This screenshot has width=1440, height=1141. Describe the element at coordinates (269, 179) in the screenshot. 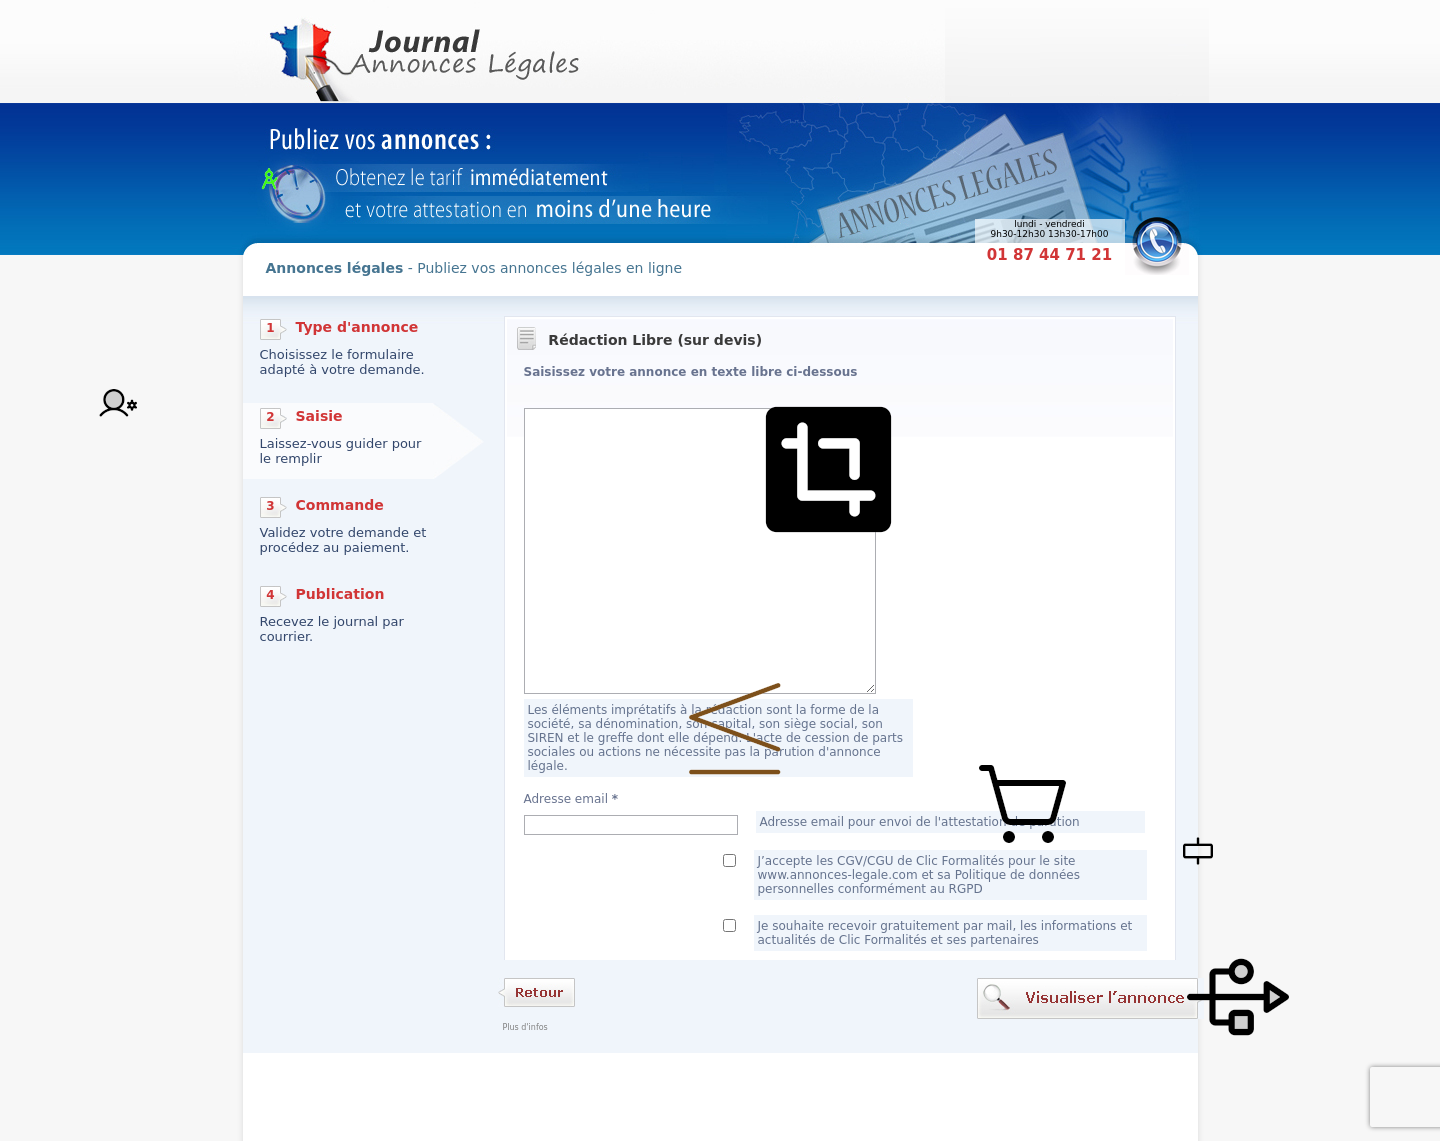

I see `access drawing or drafting tools` at that location.